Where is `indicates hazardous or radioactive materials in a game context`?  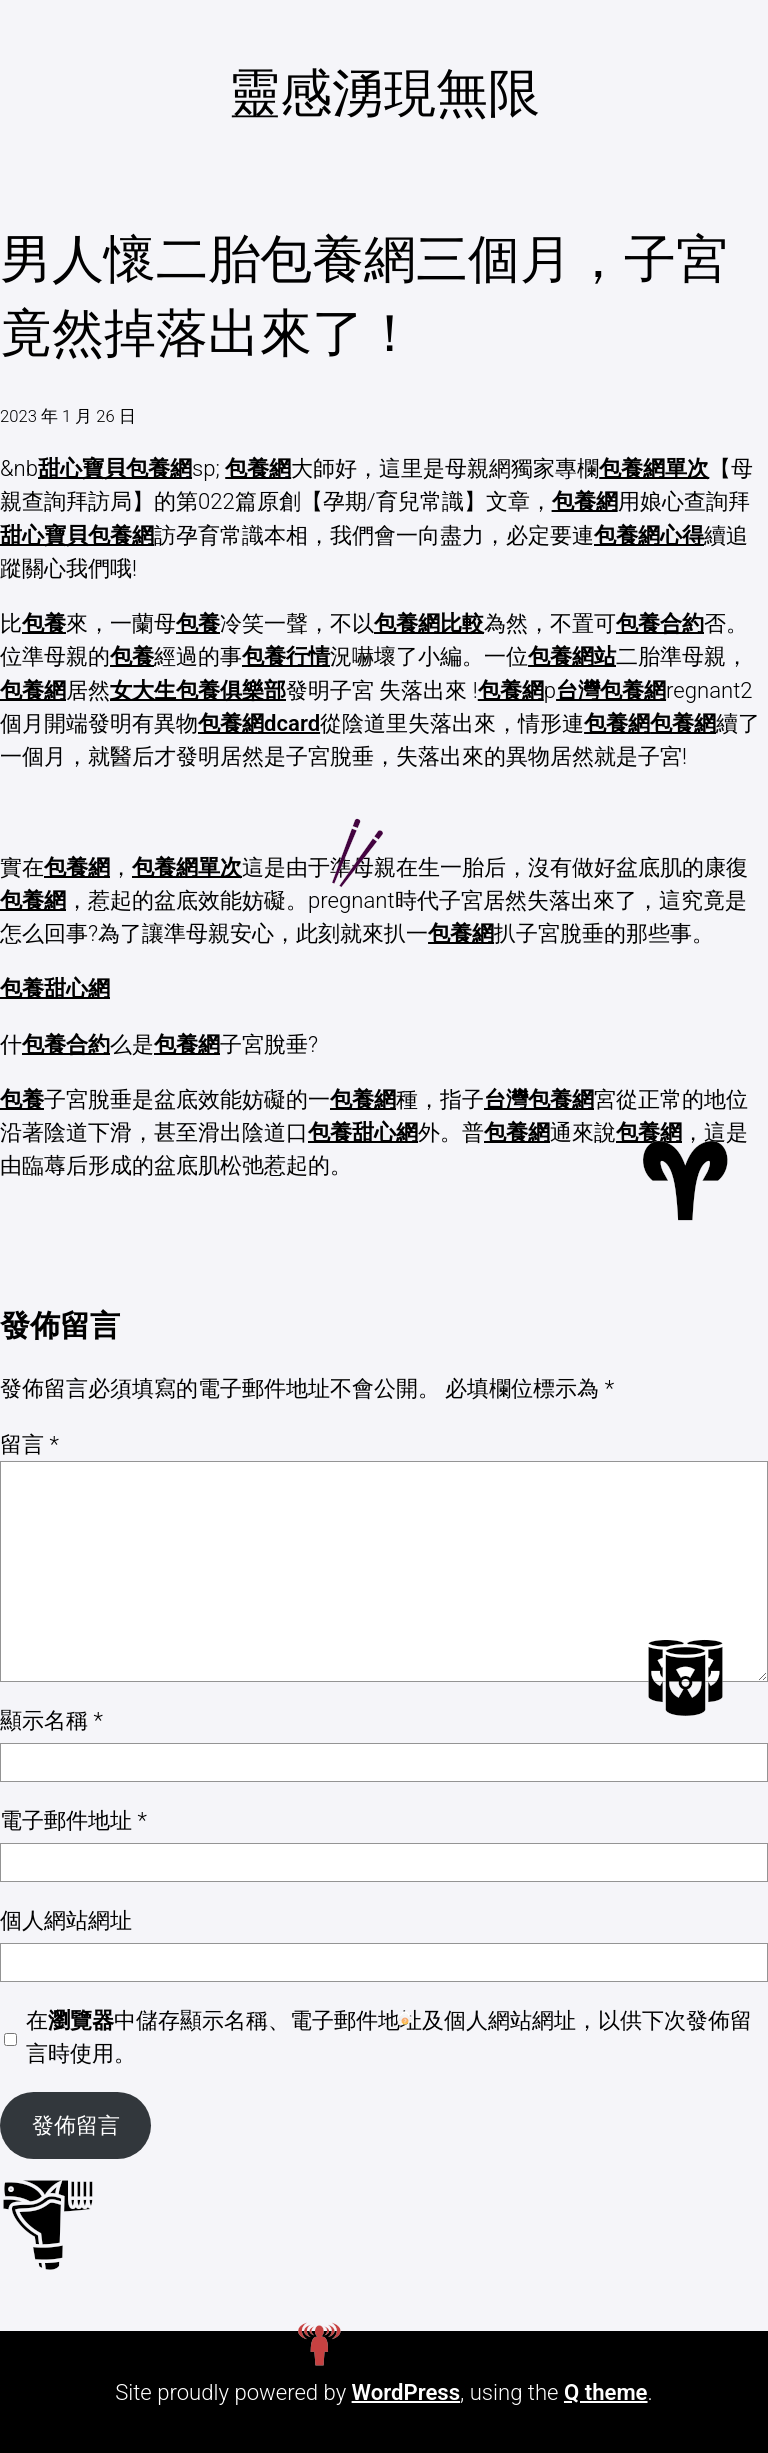 indicates hazardous or radioactive materials in a game context is located at coordinates (685, 1677).